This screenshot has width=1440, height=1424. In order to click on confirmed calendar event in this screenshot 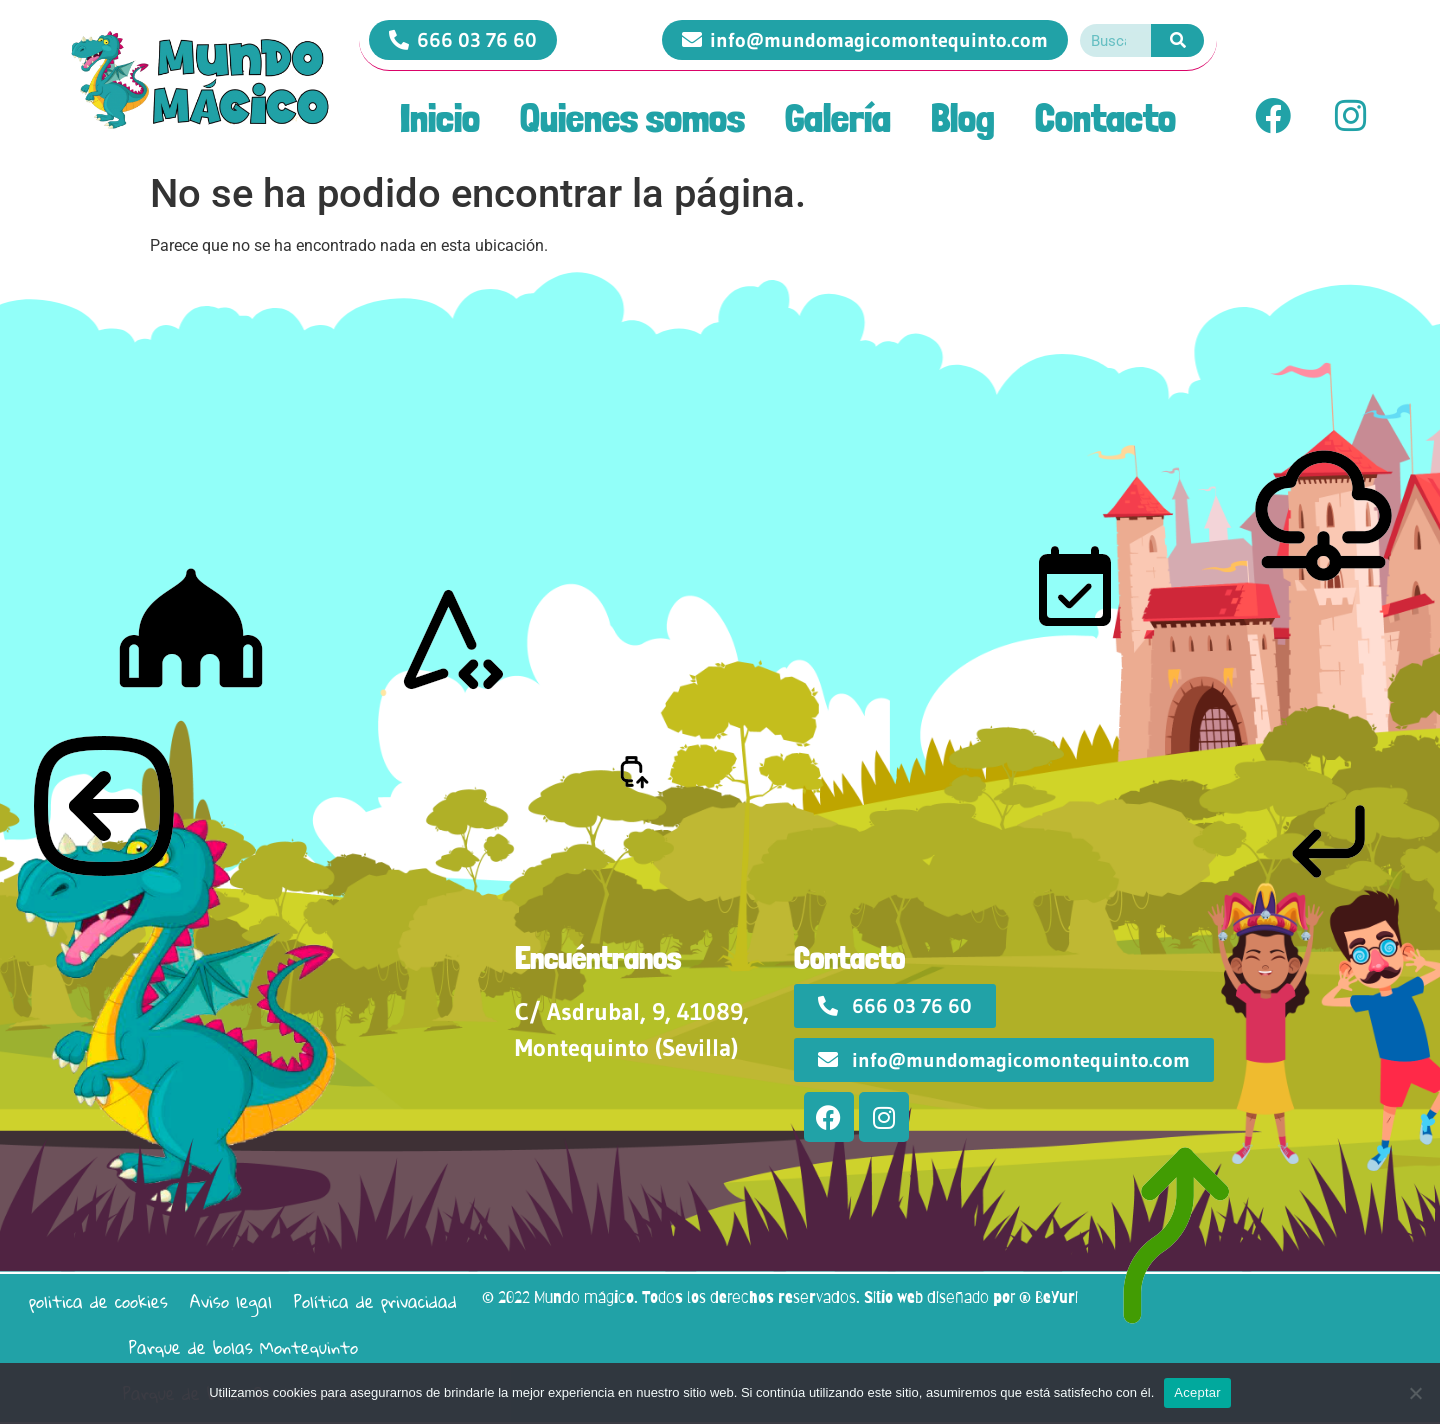, I will do `click(1075, 590)`.